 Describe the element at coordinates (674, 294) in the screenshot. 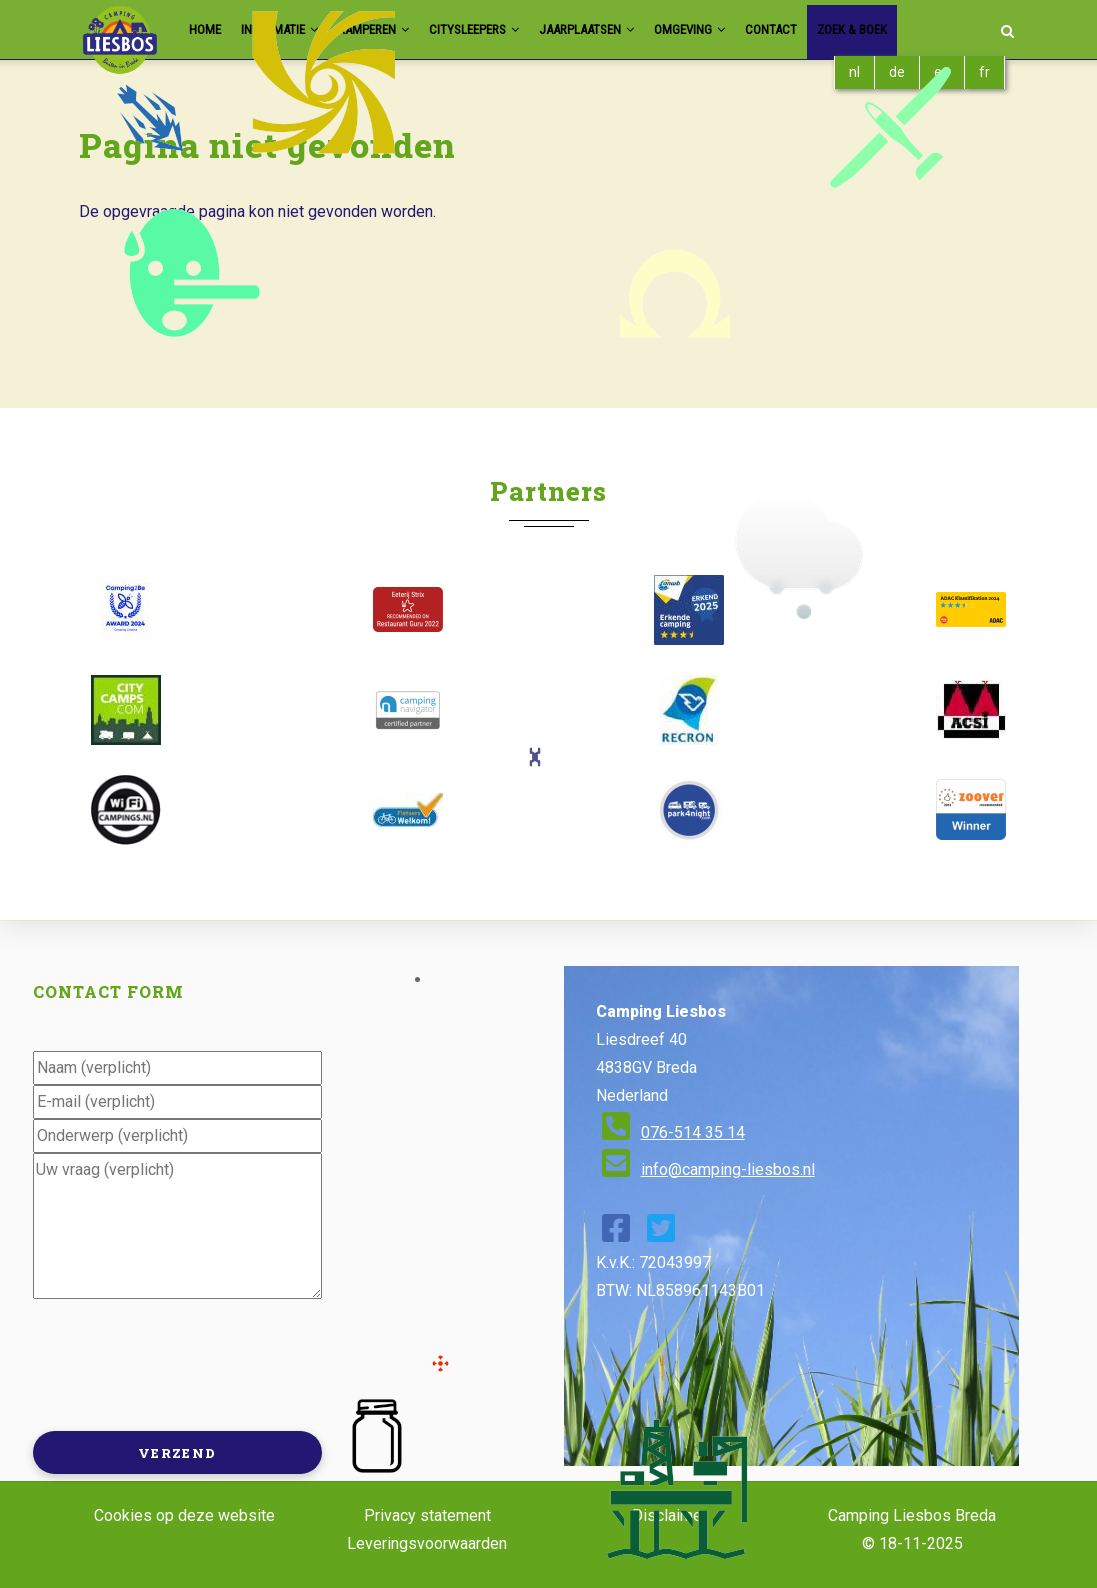

I see `represents omega or final/end state in a game` at that location.